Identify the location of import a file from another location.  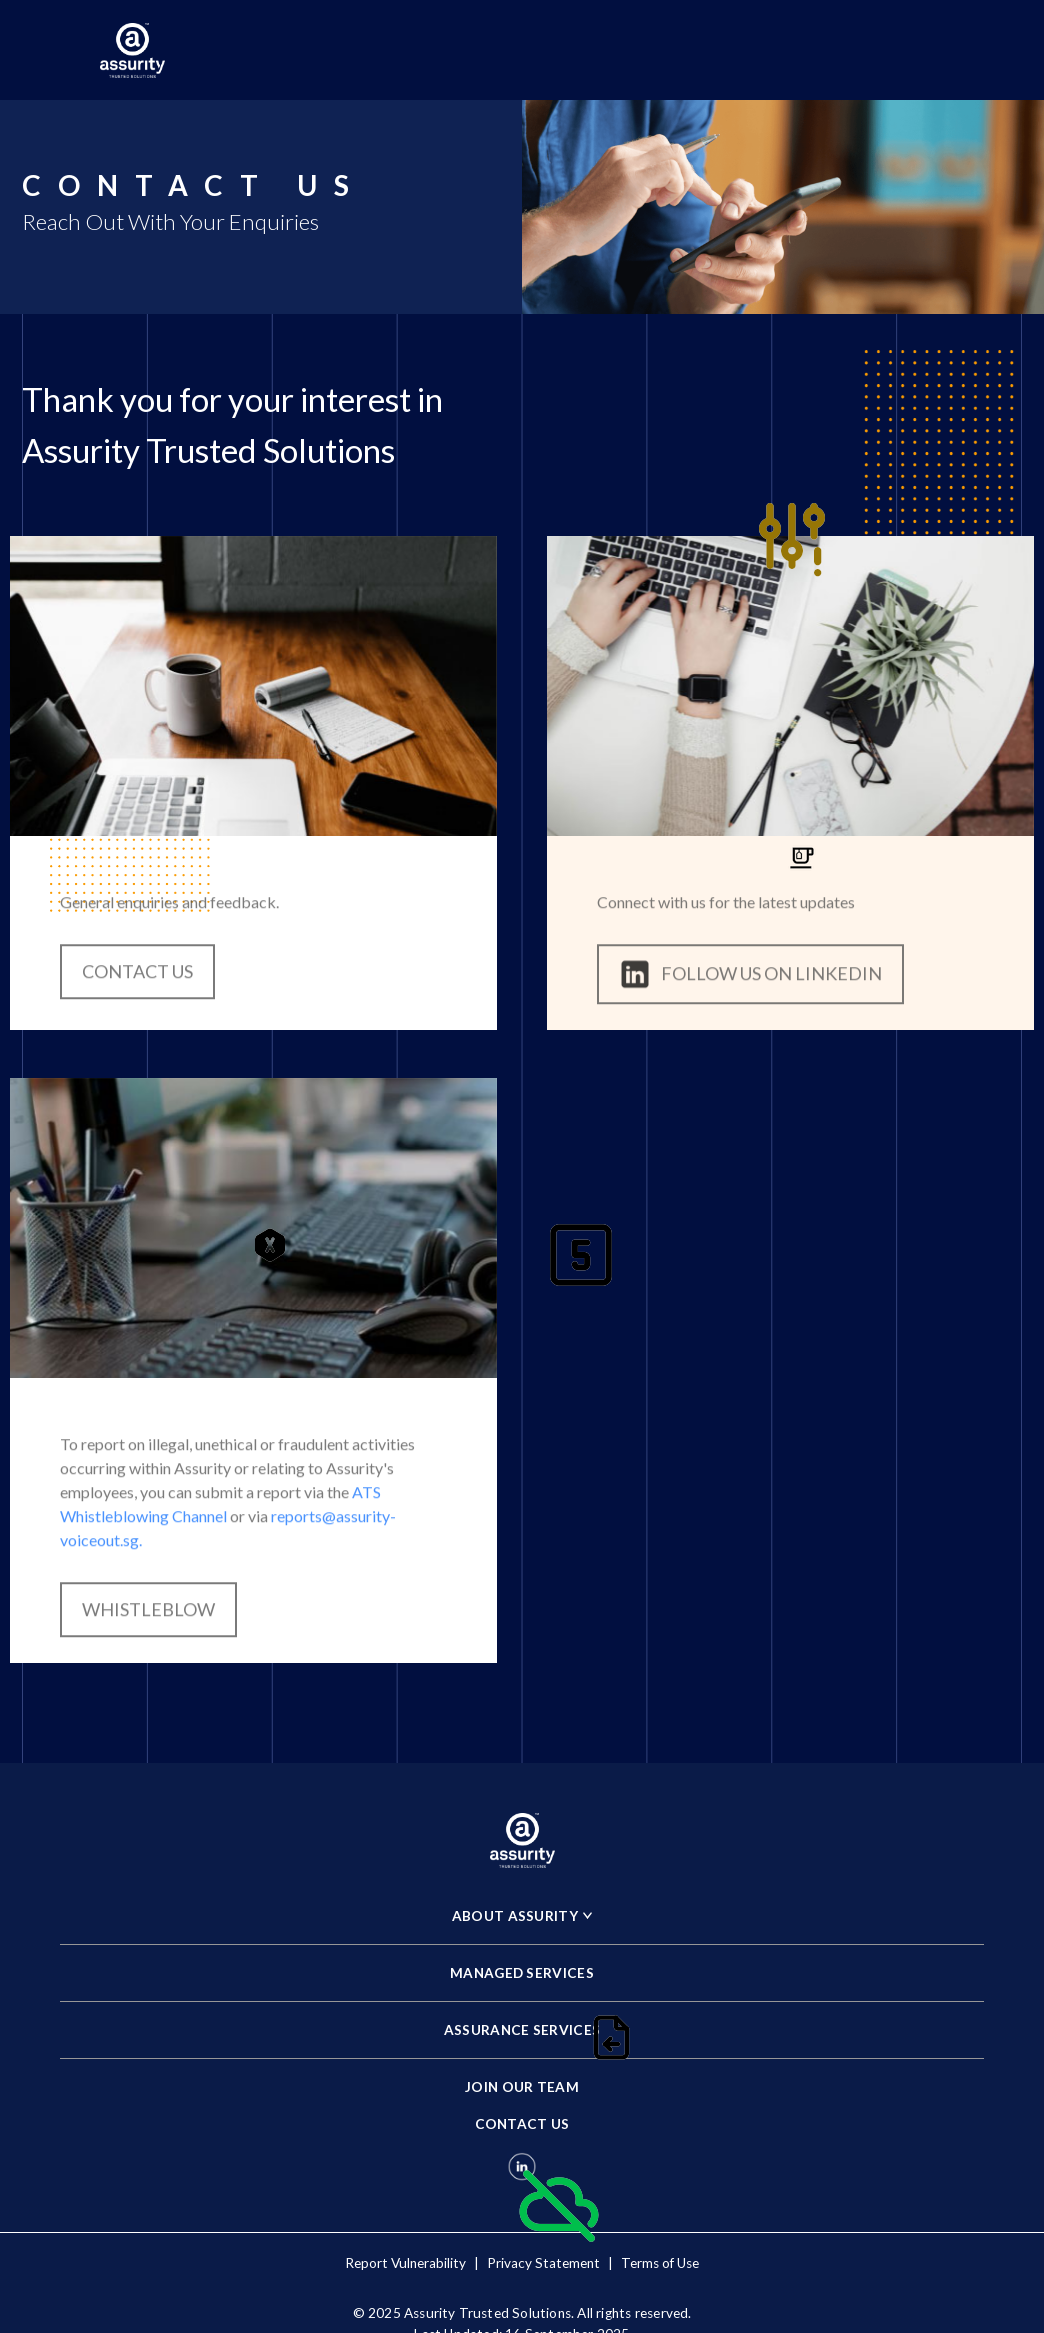
(611, 2037).